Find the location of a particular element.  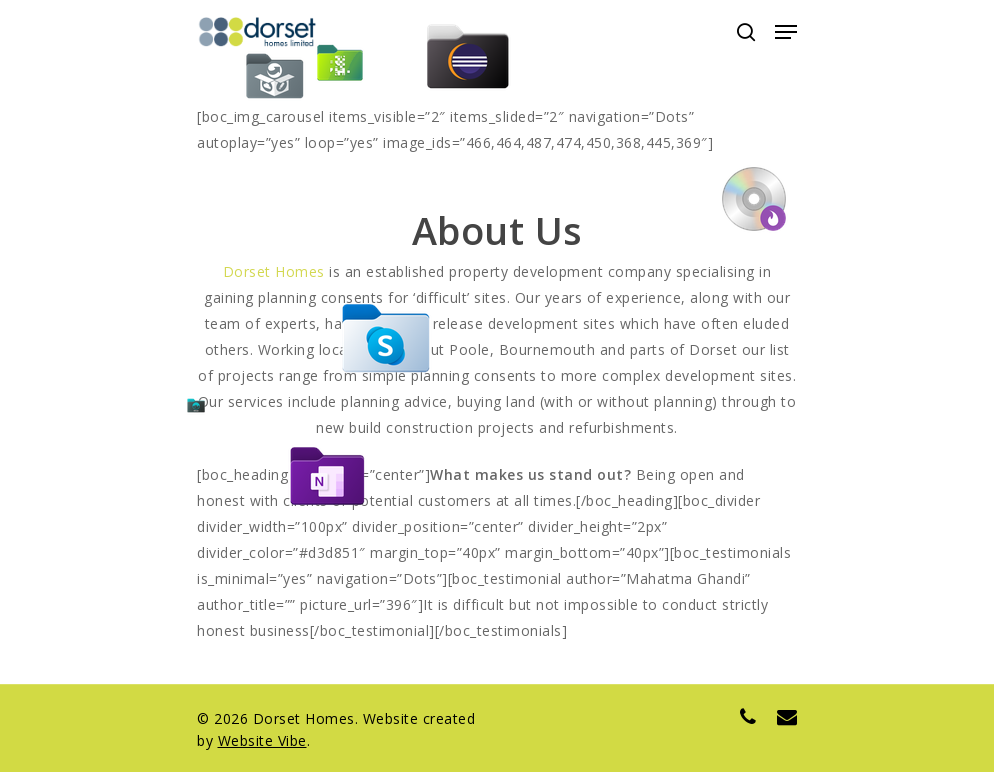

open portableapps folder is located at coordinates (274, 77).